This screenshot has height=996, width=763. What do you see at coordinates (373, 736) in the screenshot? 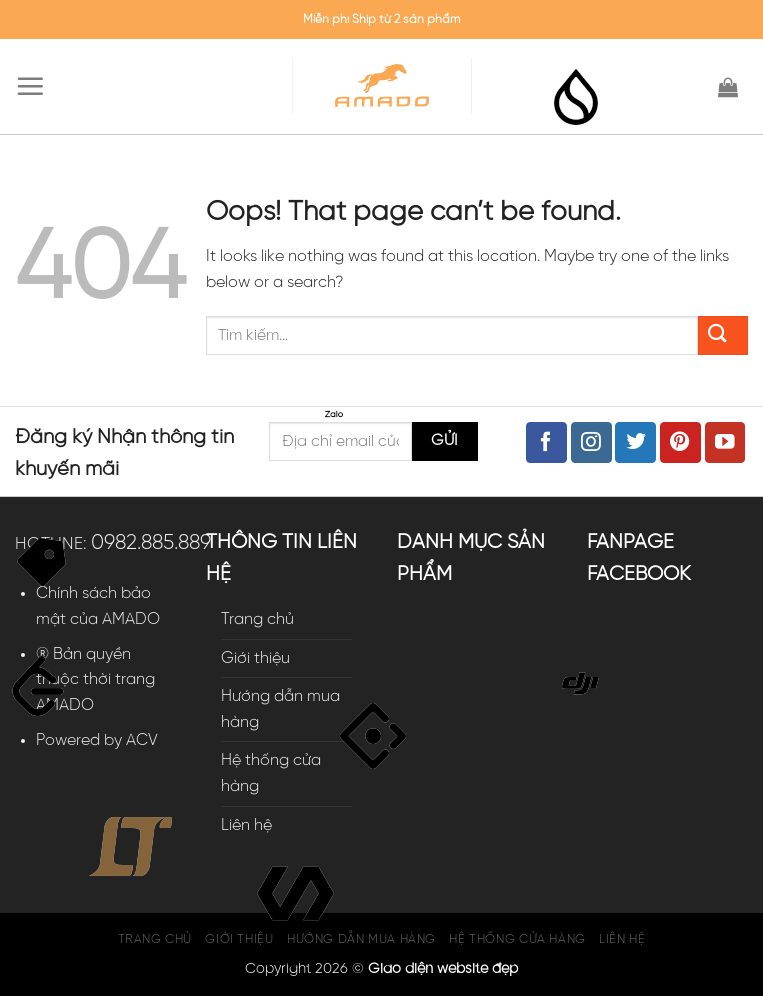
I see `navigate to Ant Design documentation or resources` at bounding box center [373, 736].